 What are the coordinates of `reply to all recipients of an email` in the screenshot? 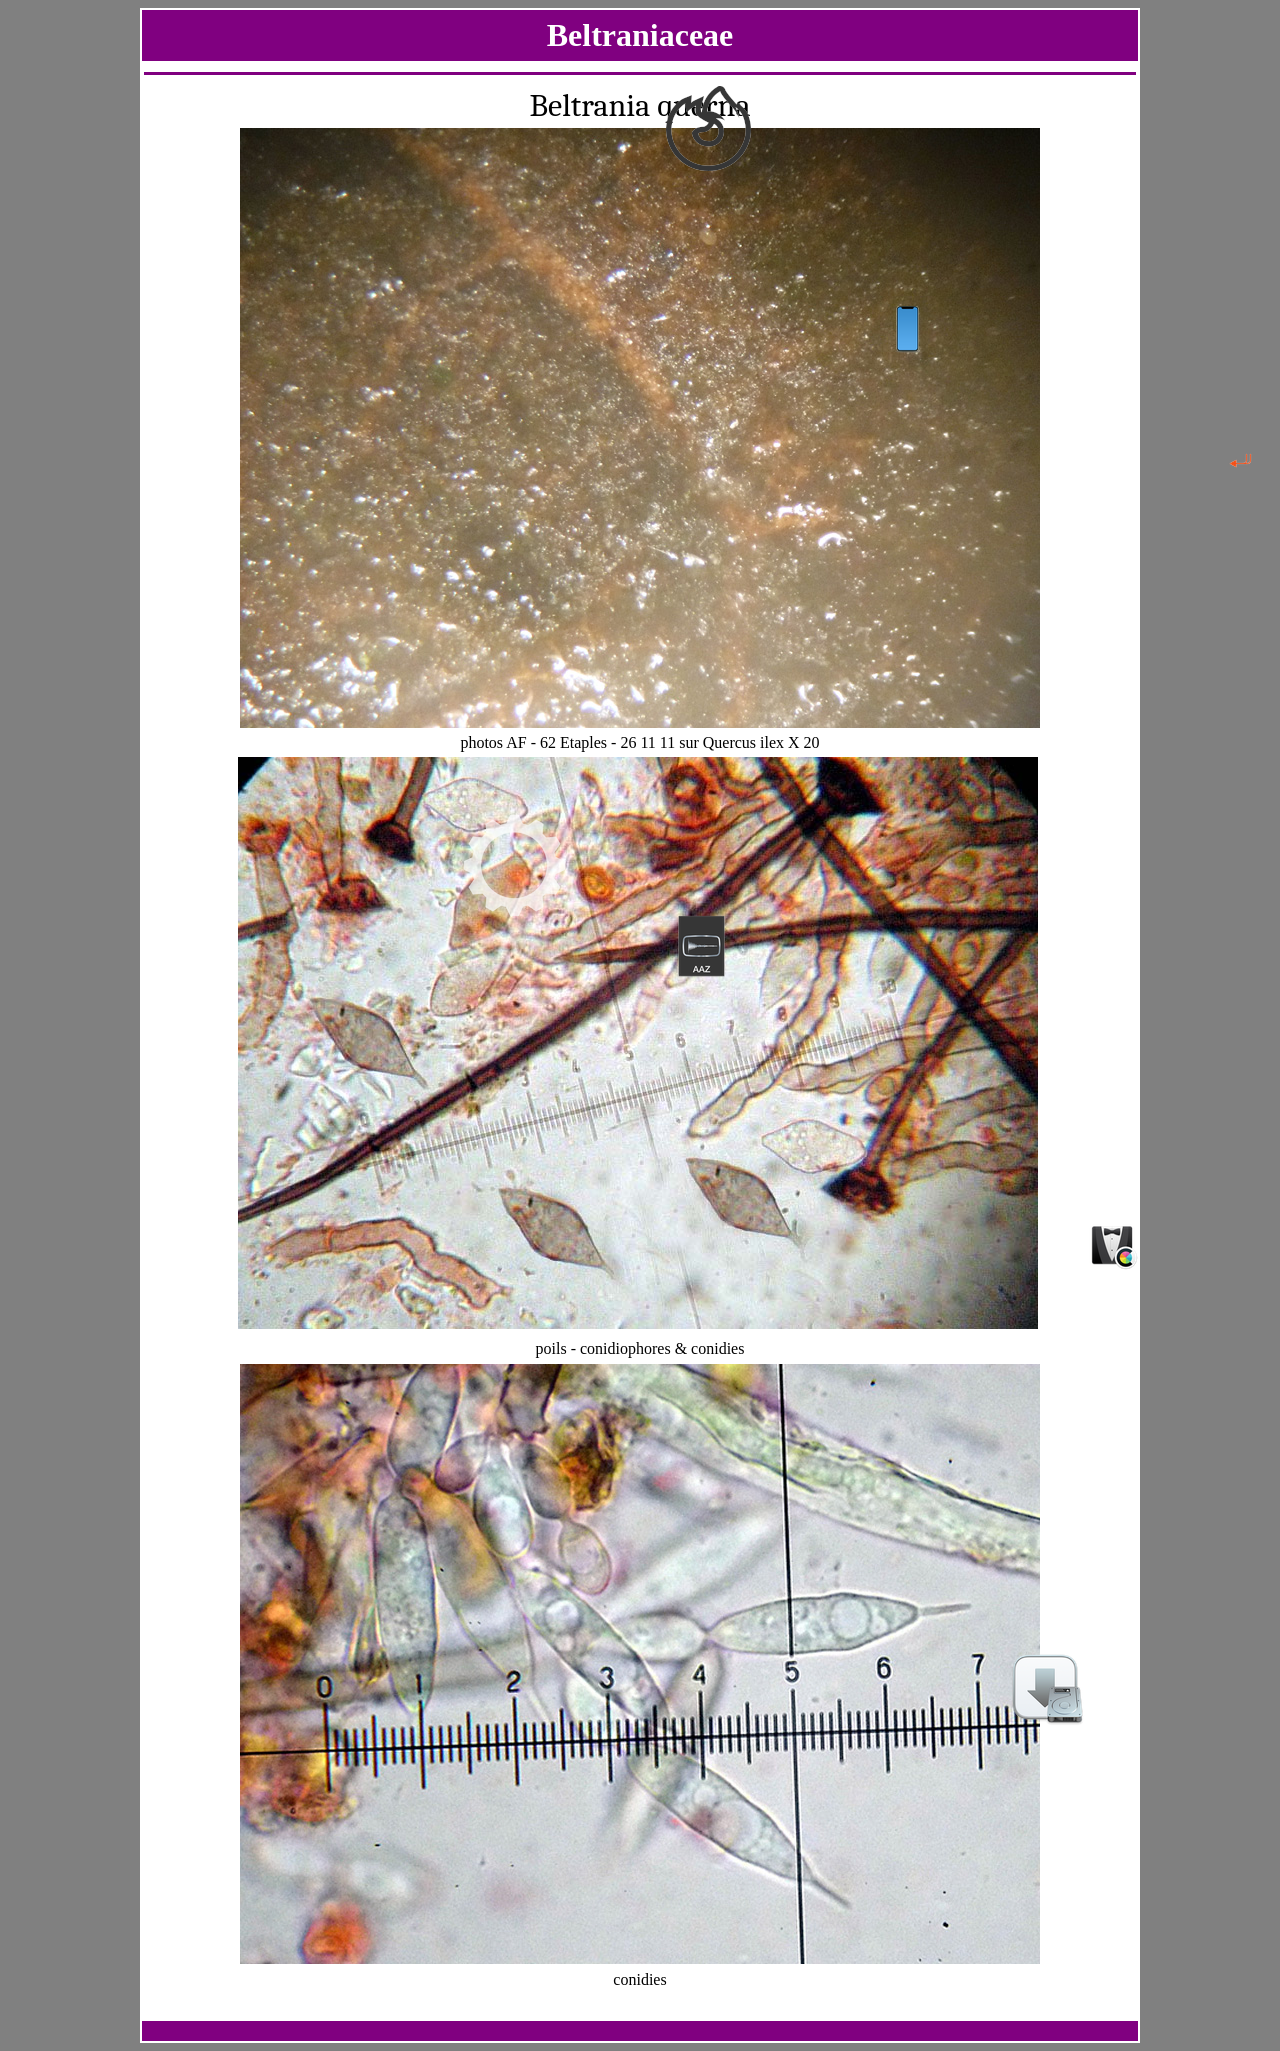 It's located at (1240, 459).